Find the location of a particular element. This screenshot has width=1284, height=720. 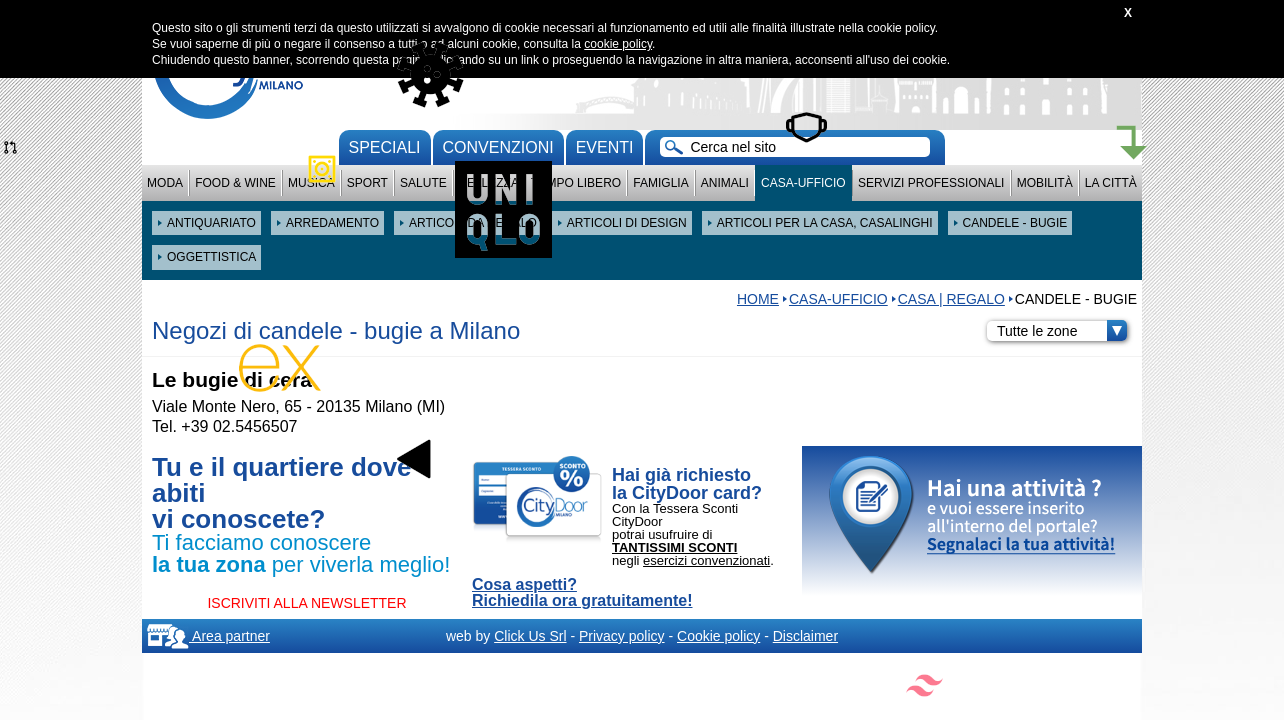

indicates a right-then-down navigation path is located at coordinates (1131, 140).